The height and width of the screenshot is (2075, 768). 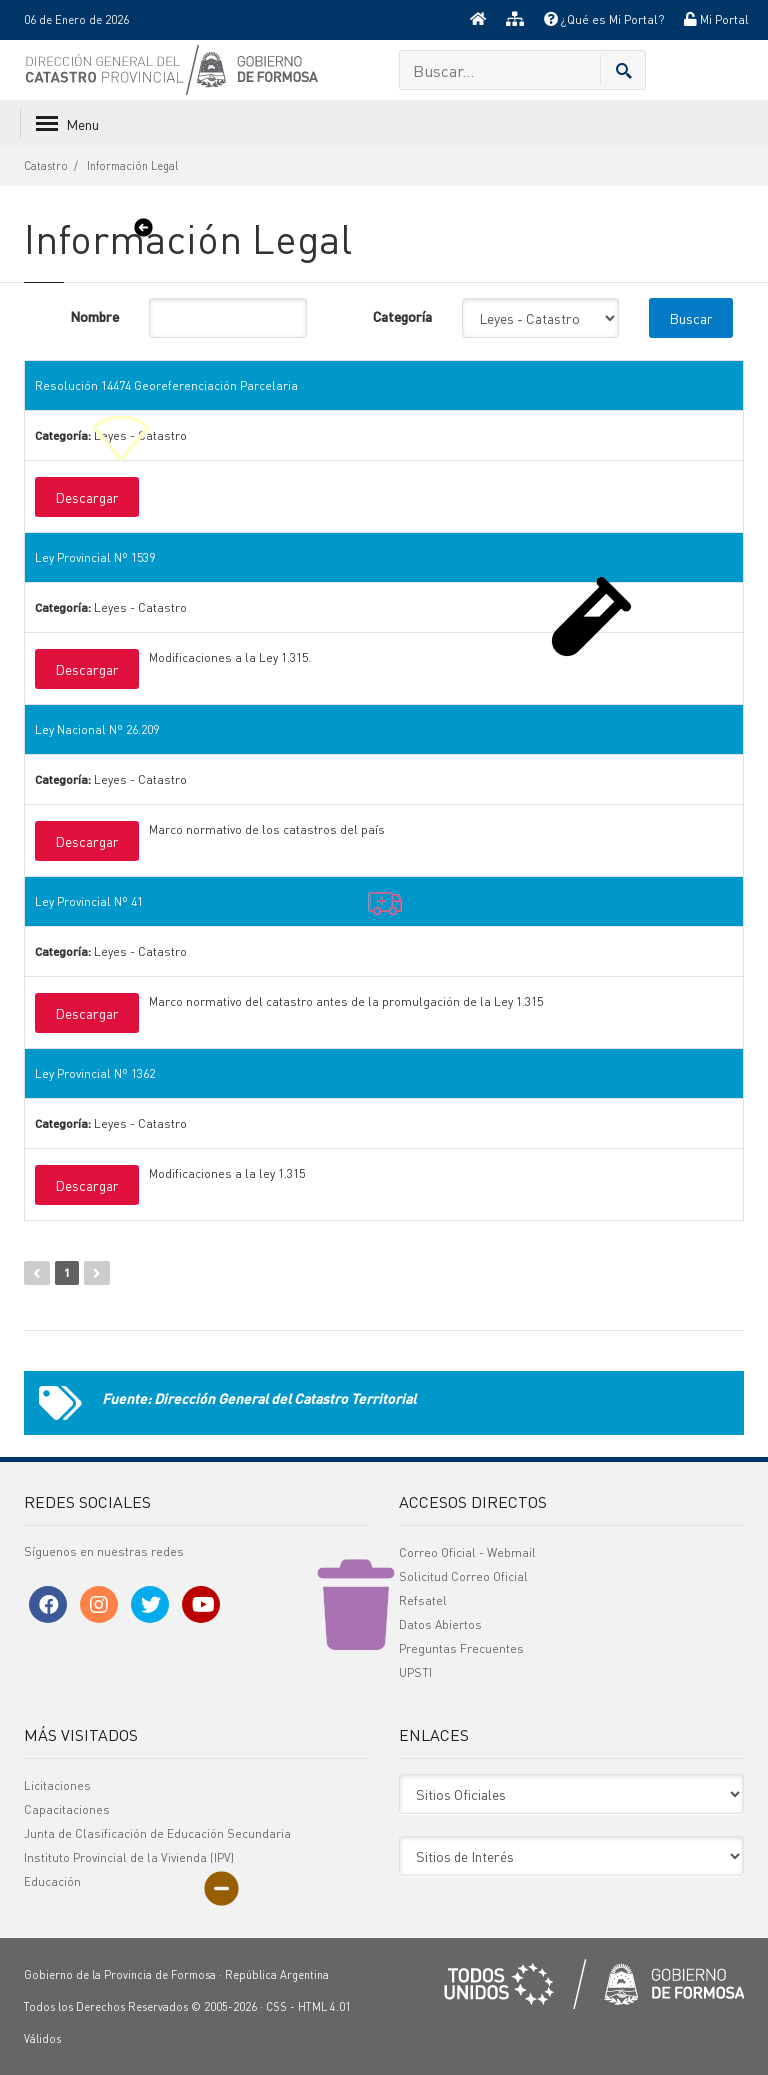 I want to click on go back to the previous screen, so click(x=143, y=227).